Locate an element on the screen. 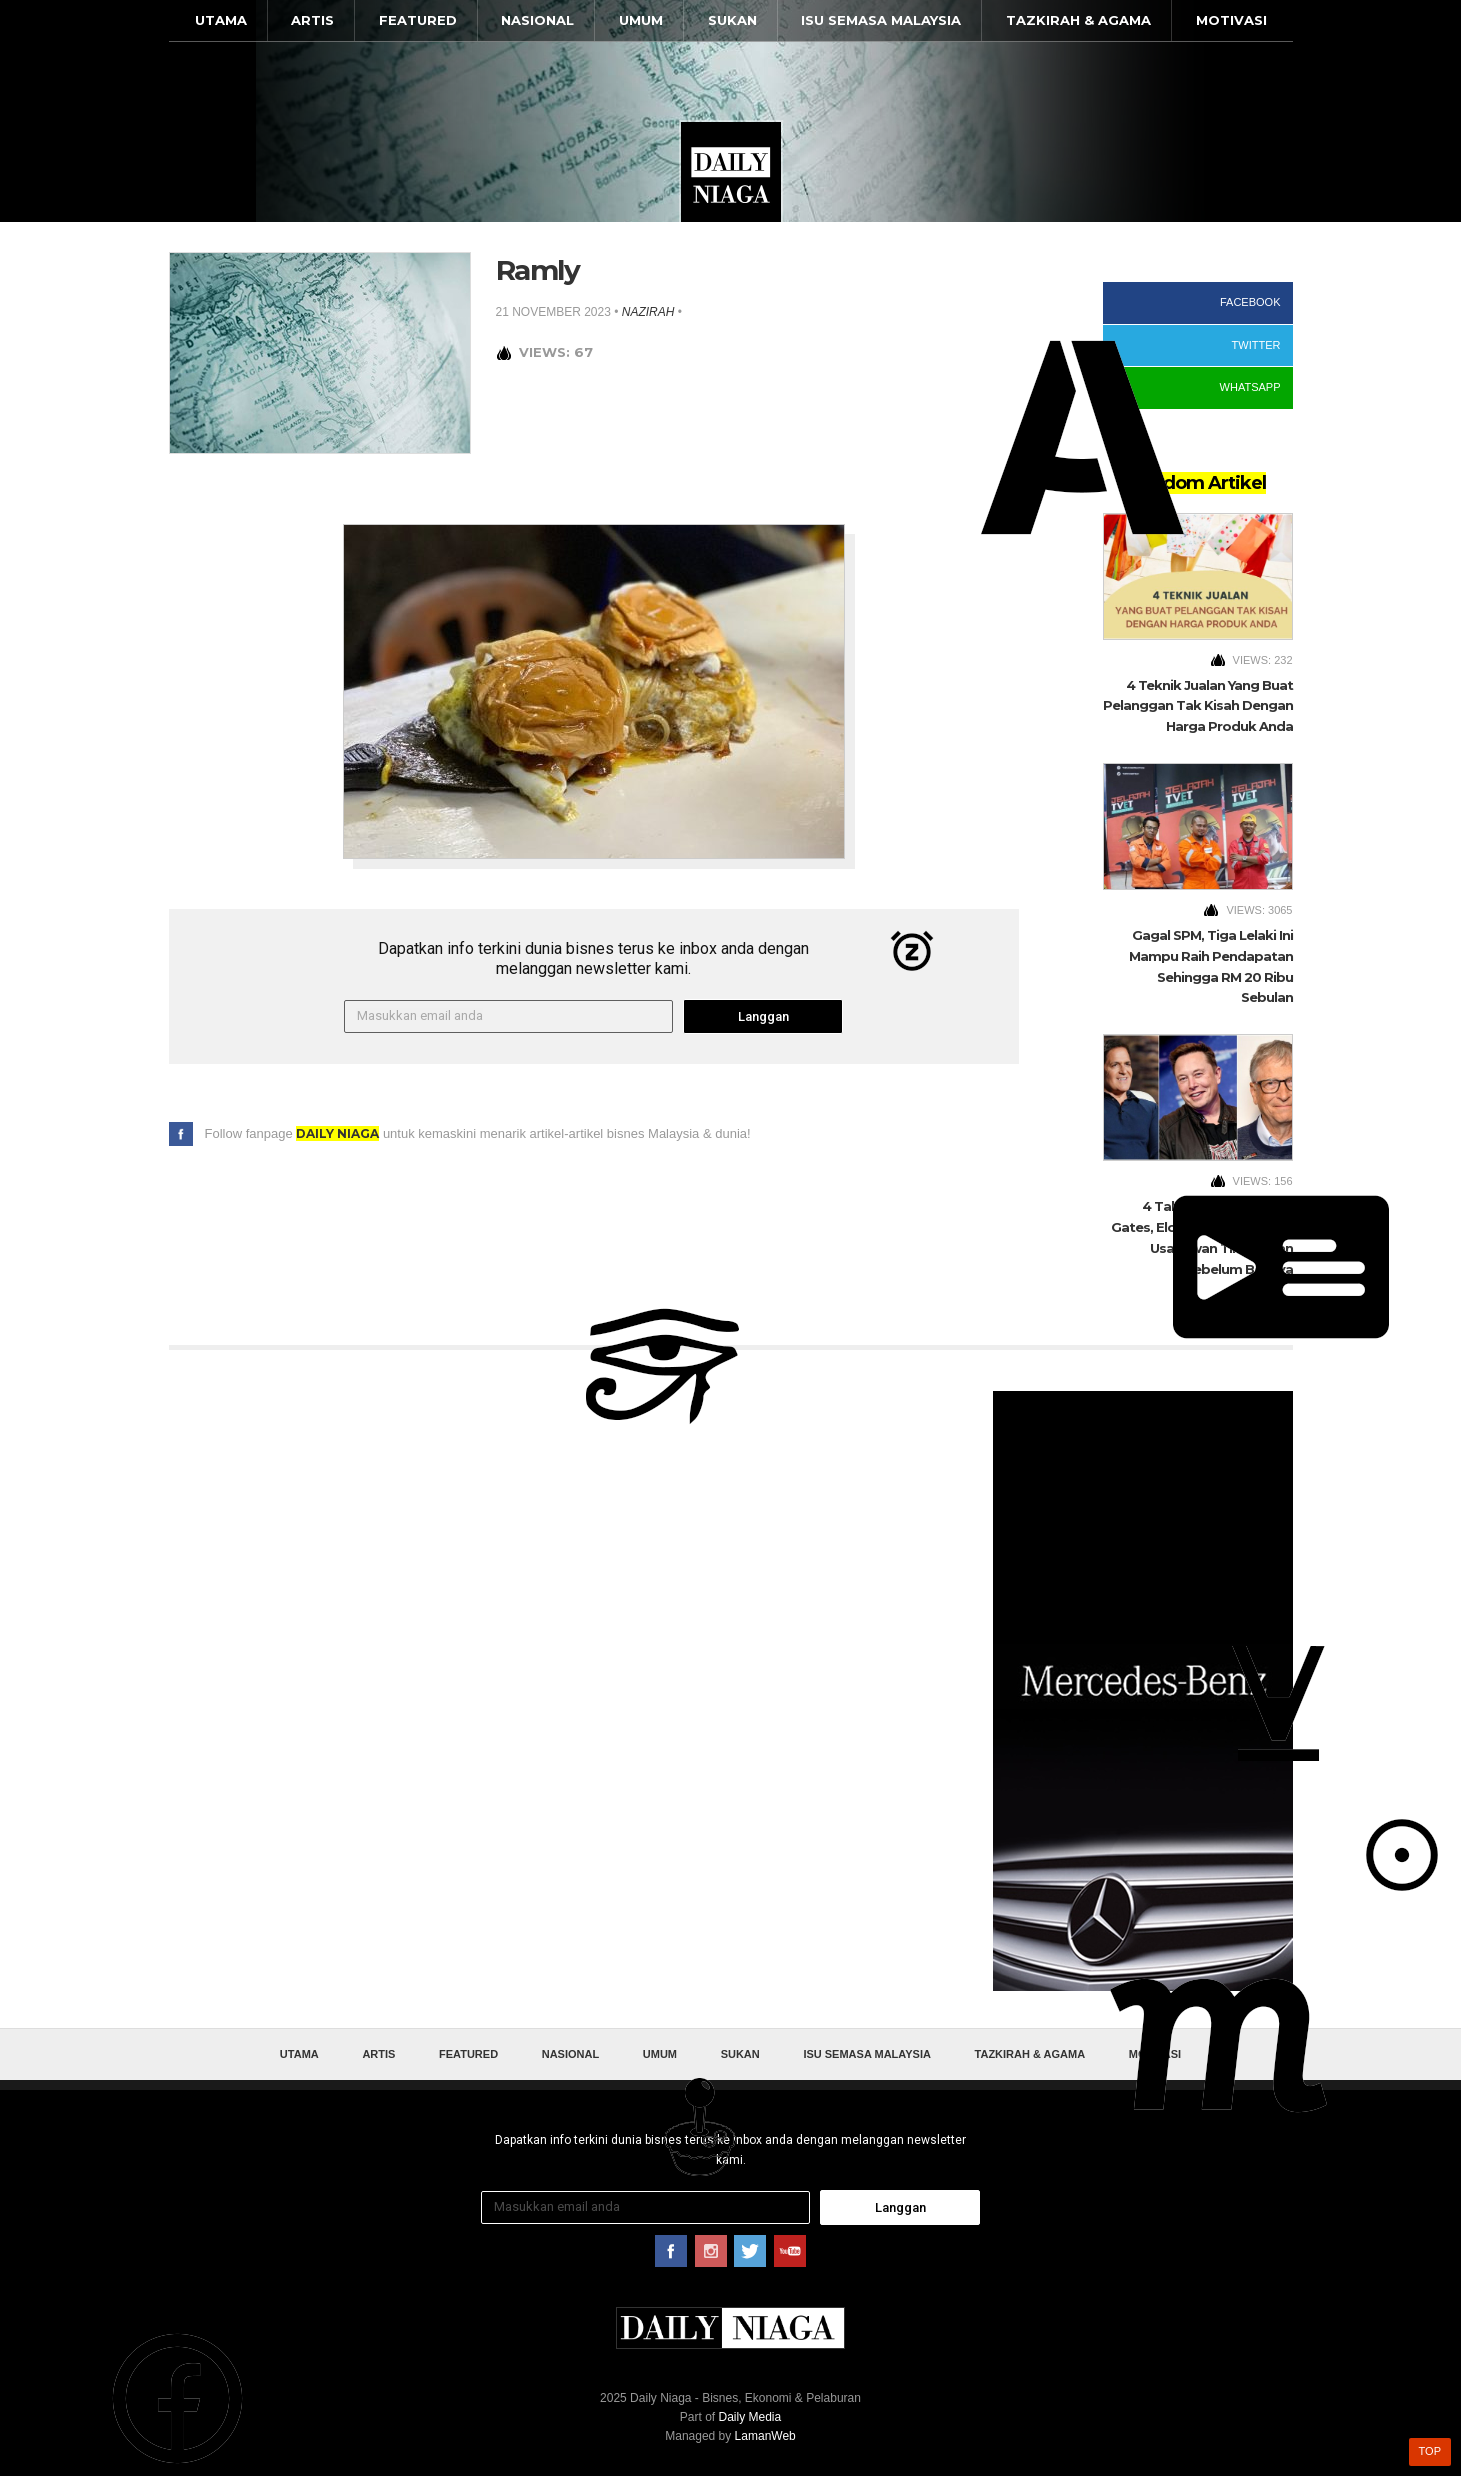 Image resolution: width=1461 pixels, height=2476 pixels. open mojeek search engine is located at coordinates (1218, 2045).